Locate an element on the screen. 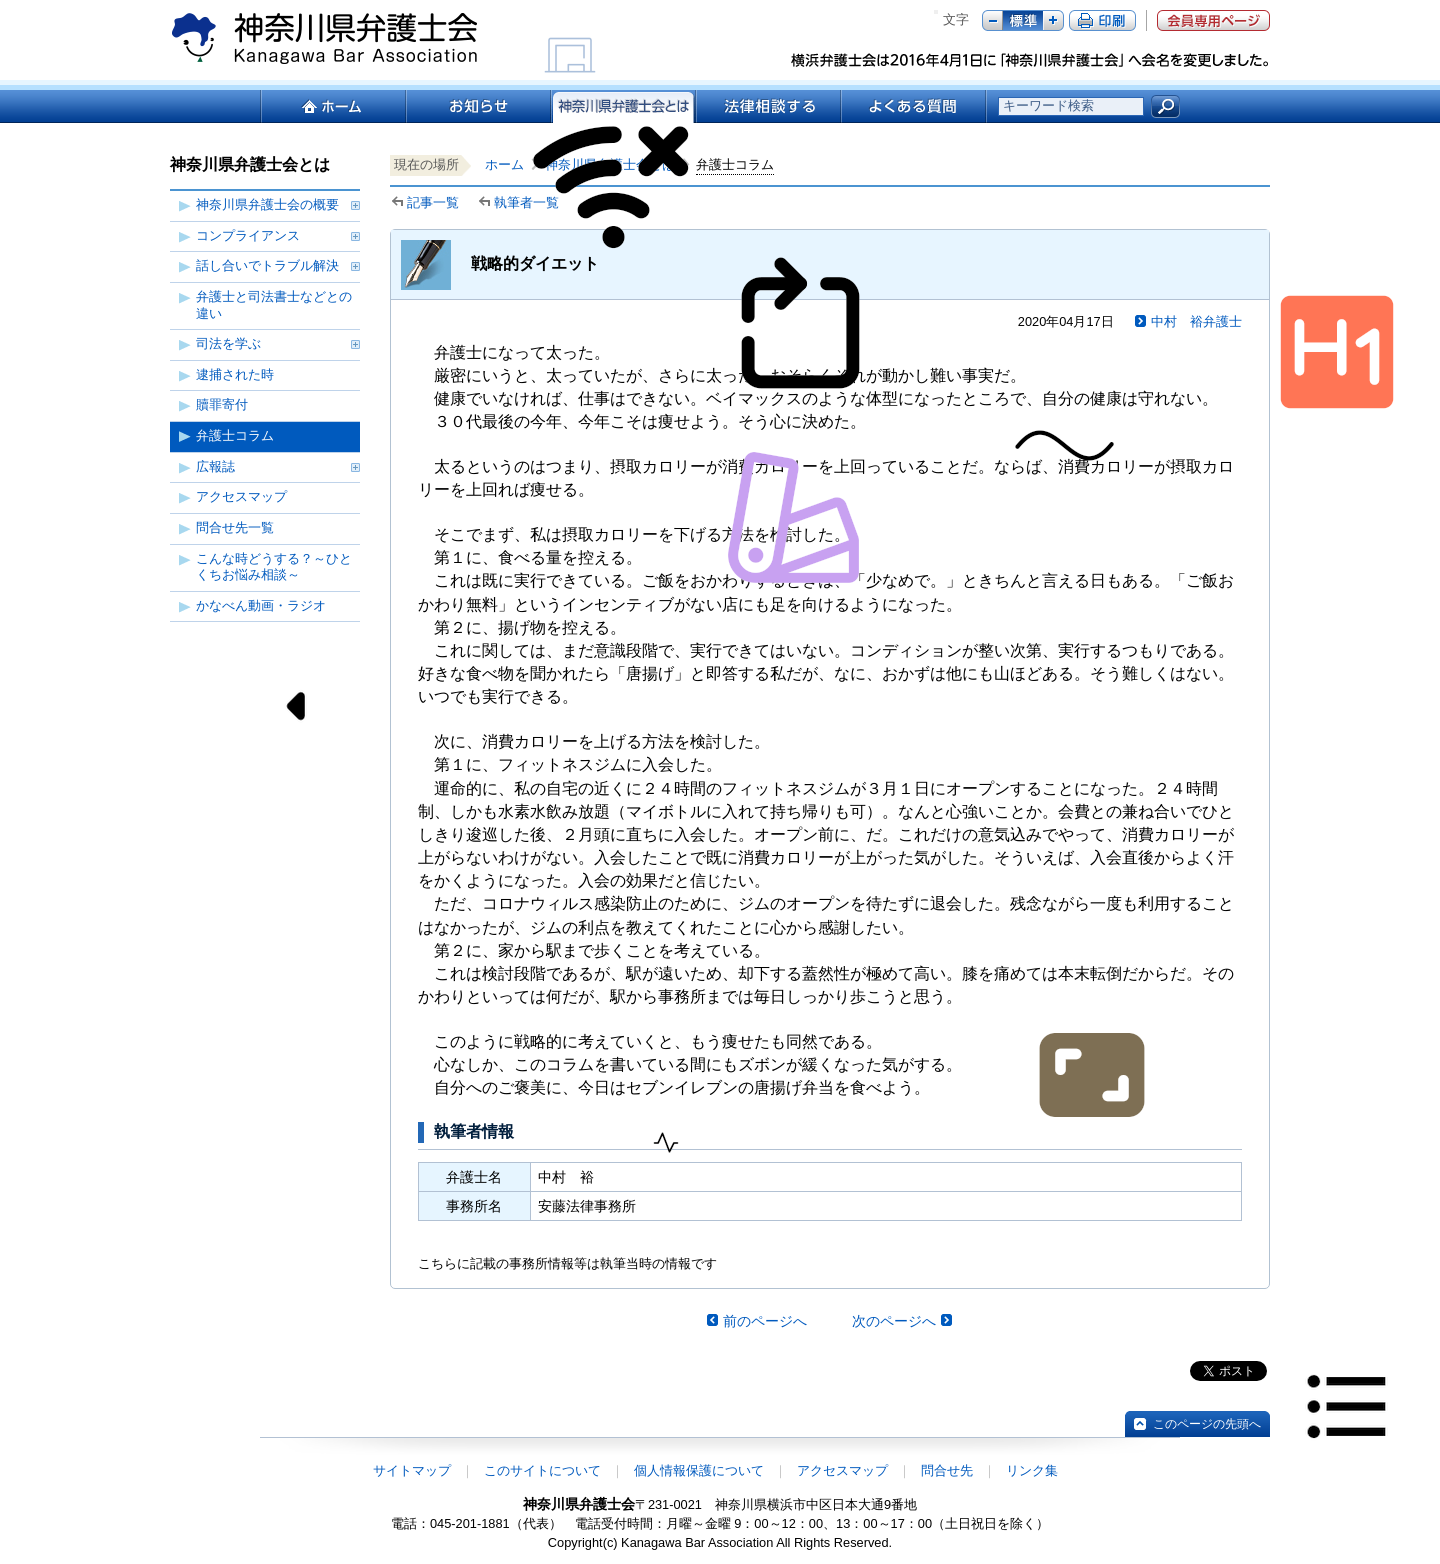 The height and width of the screenshot is (1564, 1440). rotate element clockwise is located at coordinates (800, 329).